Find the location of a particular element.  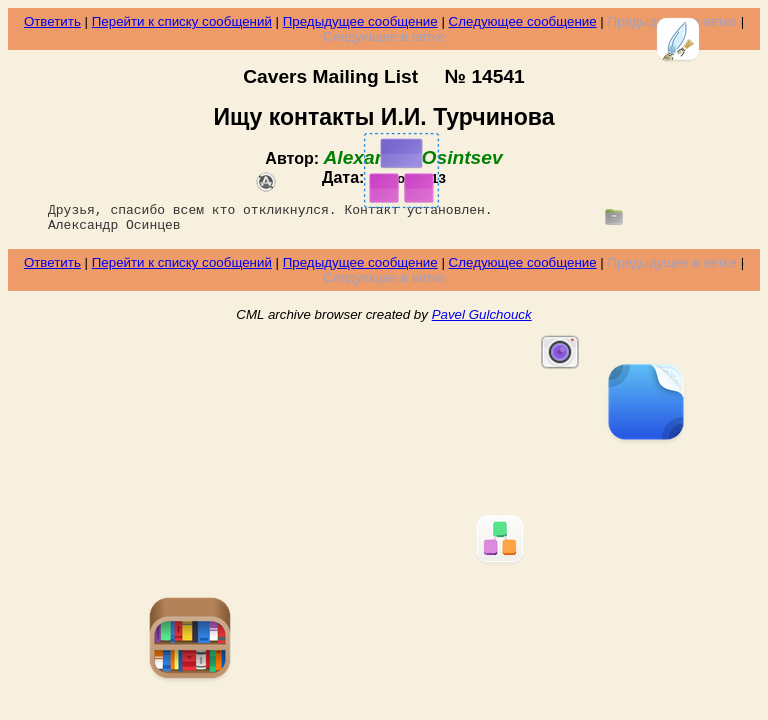

select all items in the current view is located at coordinates (401, 170).